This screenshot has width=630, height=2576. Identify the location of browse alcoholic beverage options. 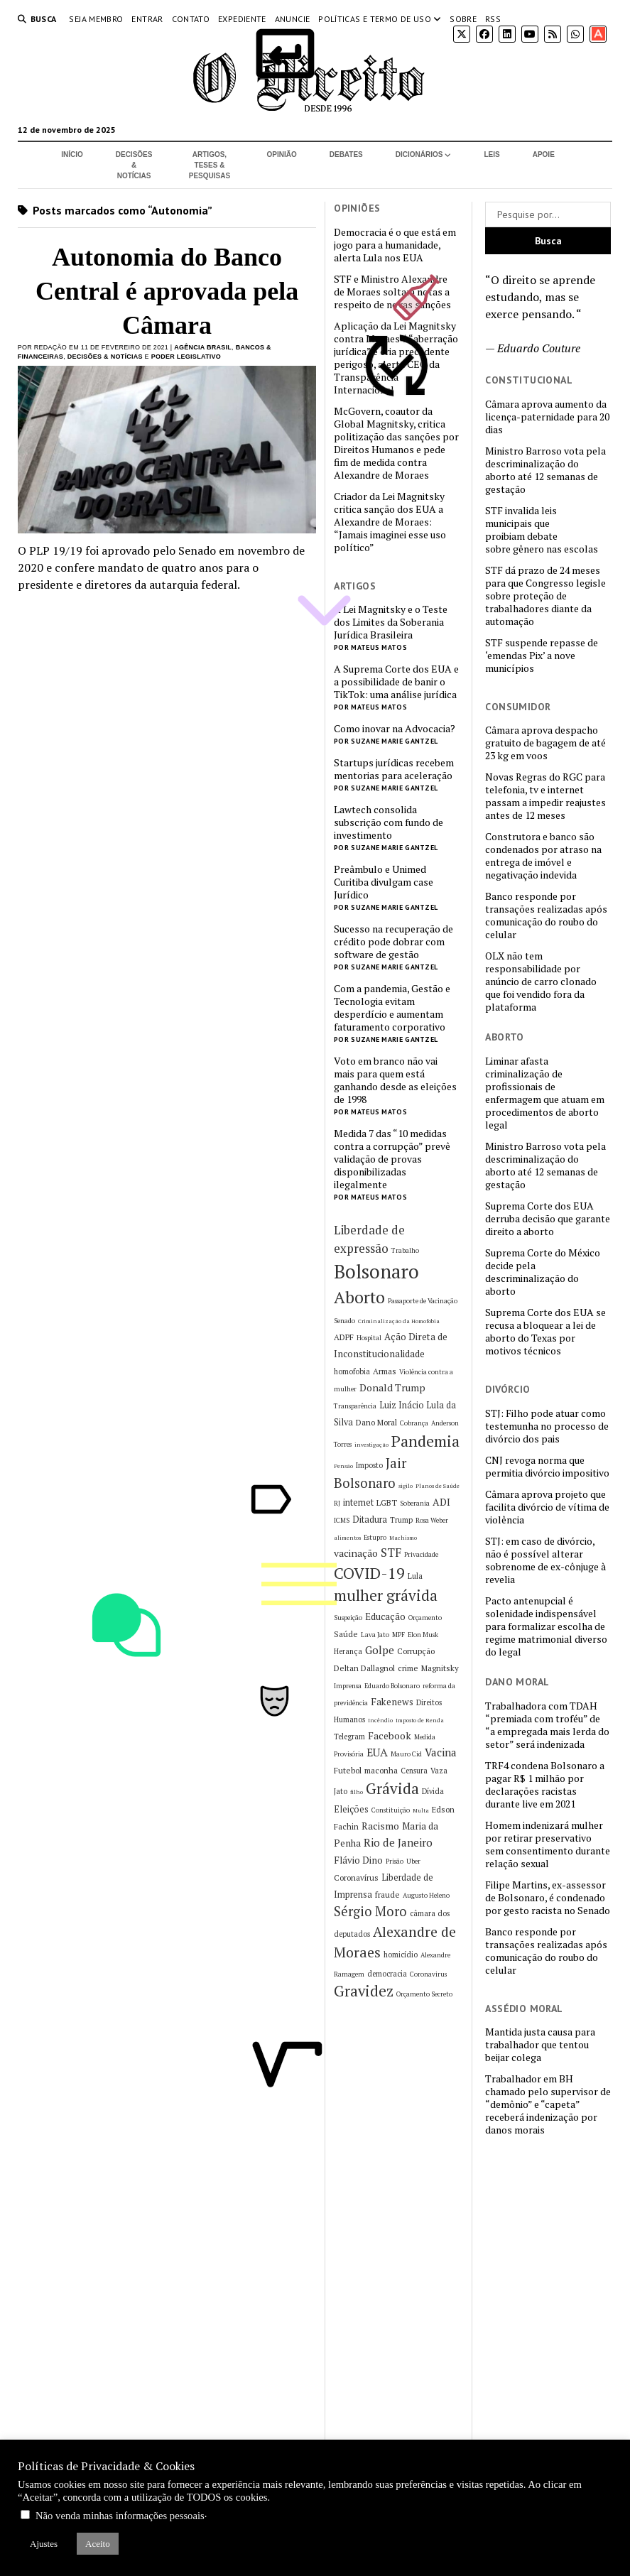
(416, 298).